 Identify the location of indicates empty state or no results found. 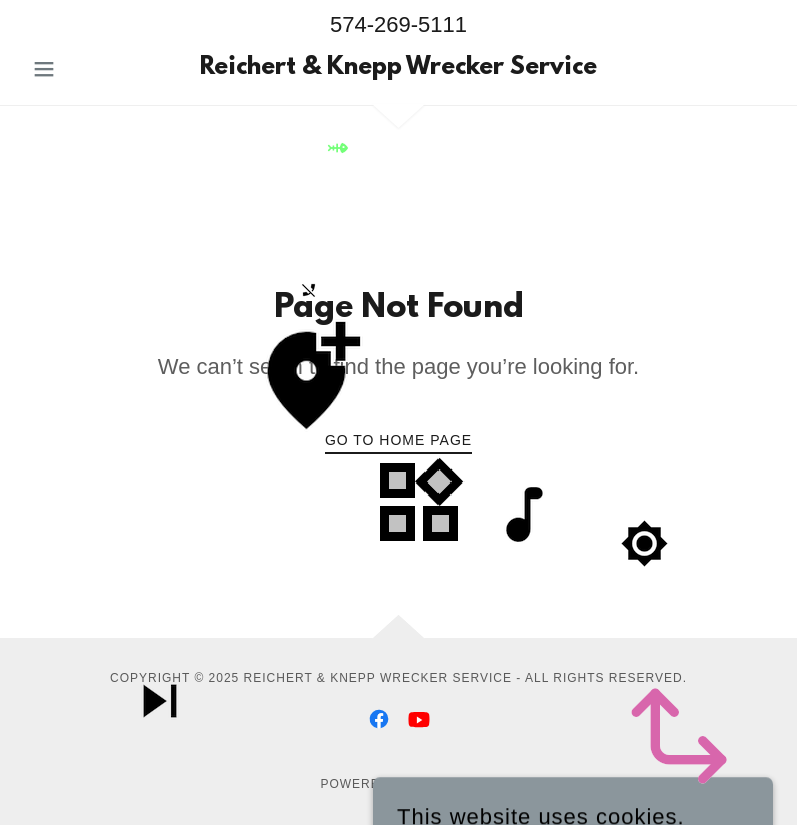
(338, 148).